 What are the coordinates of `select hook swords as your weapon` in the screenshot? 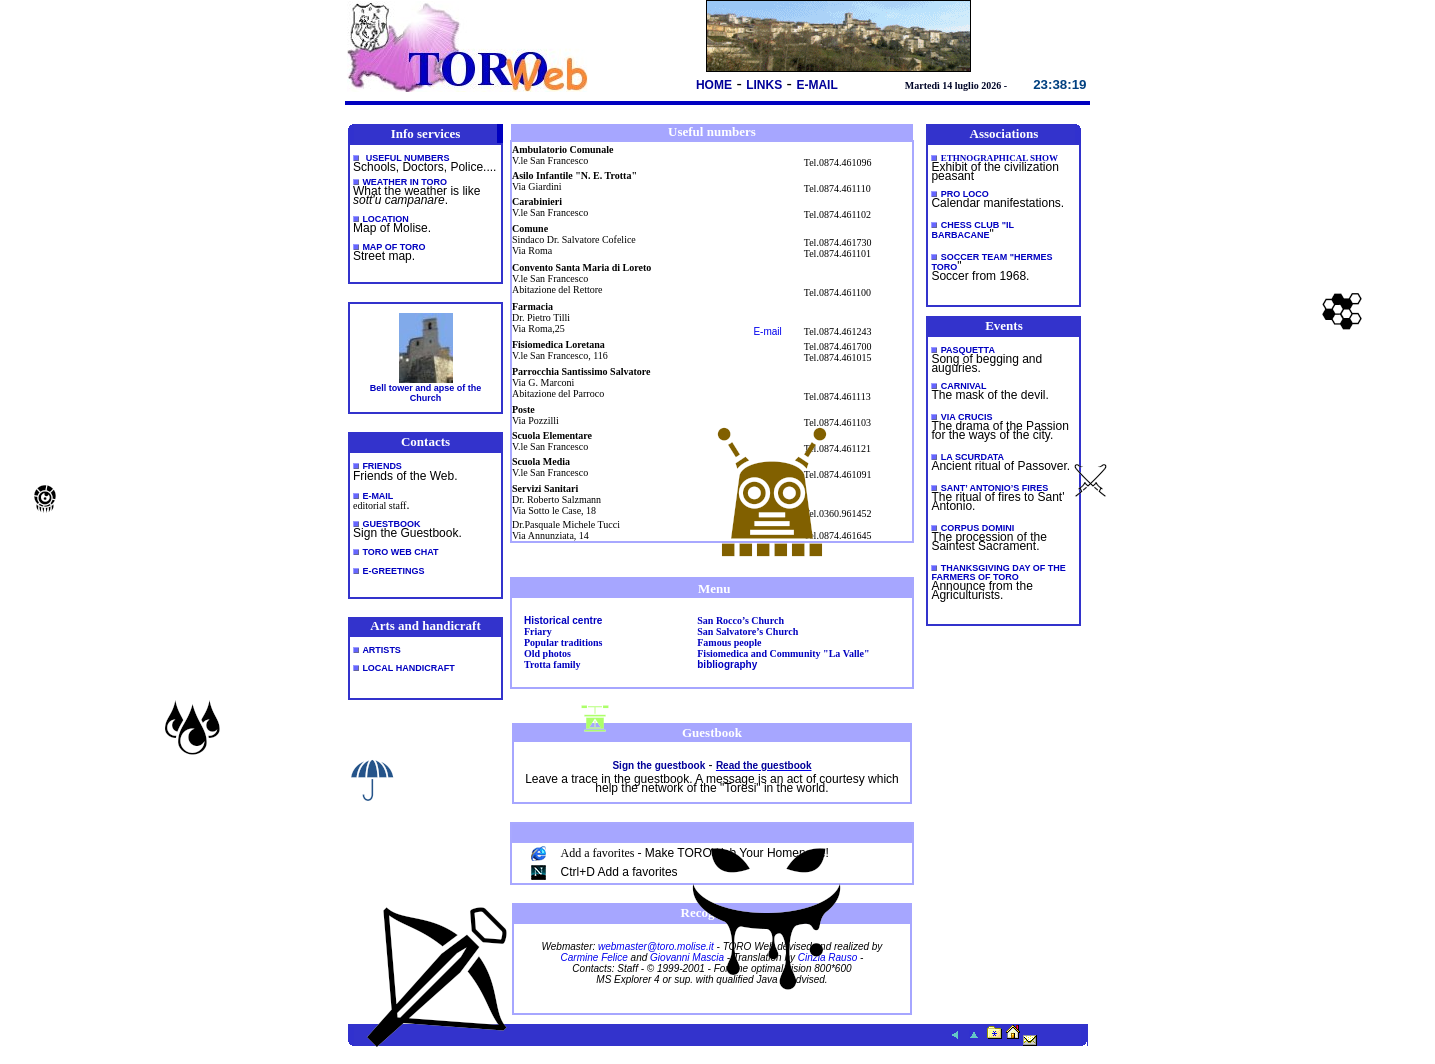 It's located at (1090, 480).